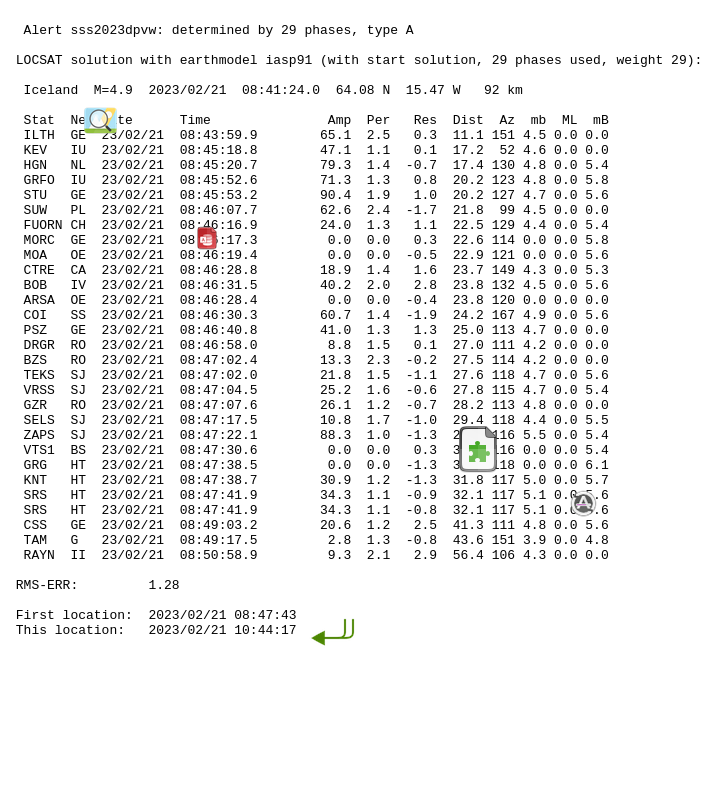 This screenshot has height=795, width=702. I want to click on open image viewer application, so click(100, 120).